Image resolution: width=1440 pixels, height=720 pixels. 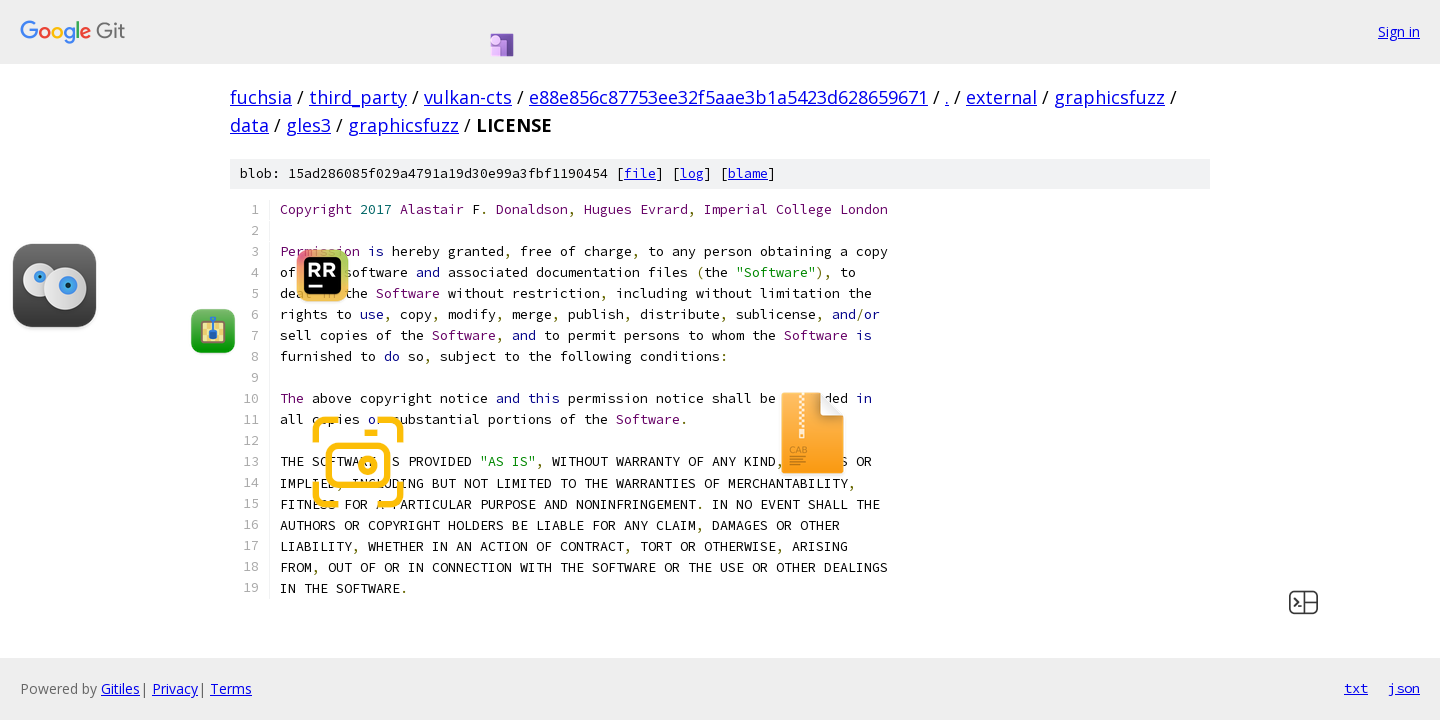 What do you see at coordinates (1303, 601) in the screenshot?
I see `open tilix terminal emulator` at bounding box center [1303, 601].